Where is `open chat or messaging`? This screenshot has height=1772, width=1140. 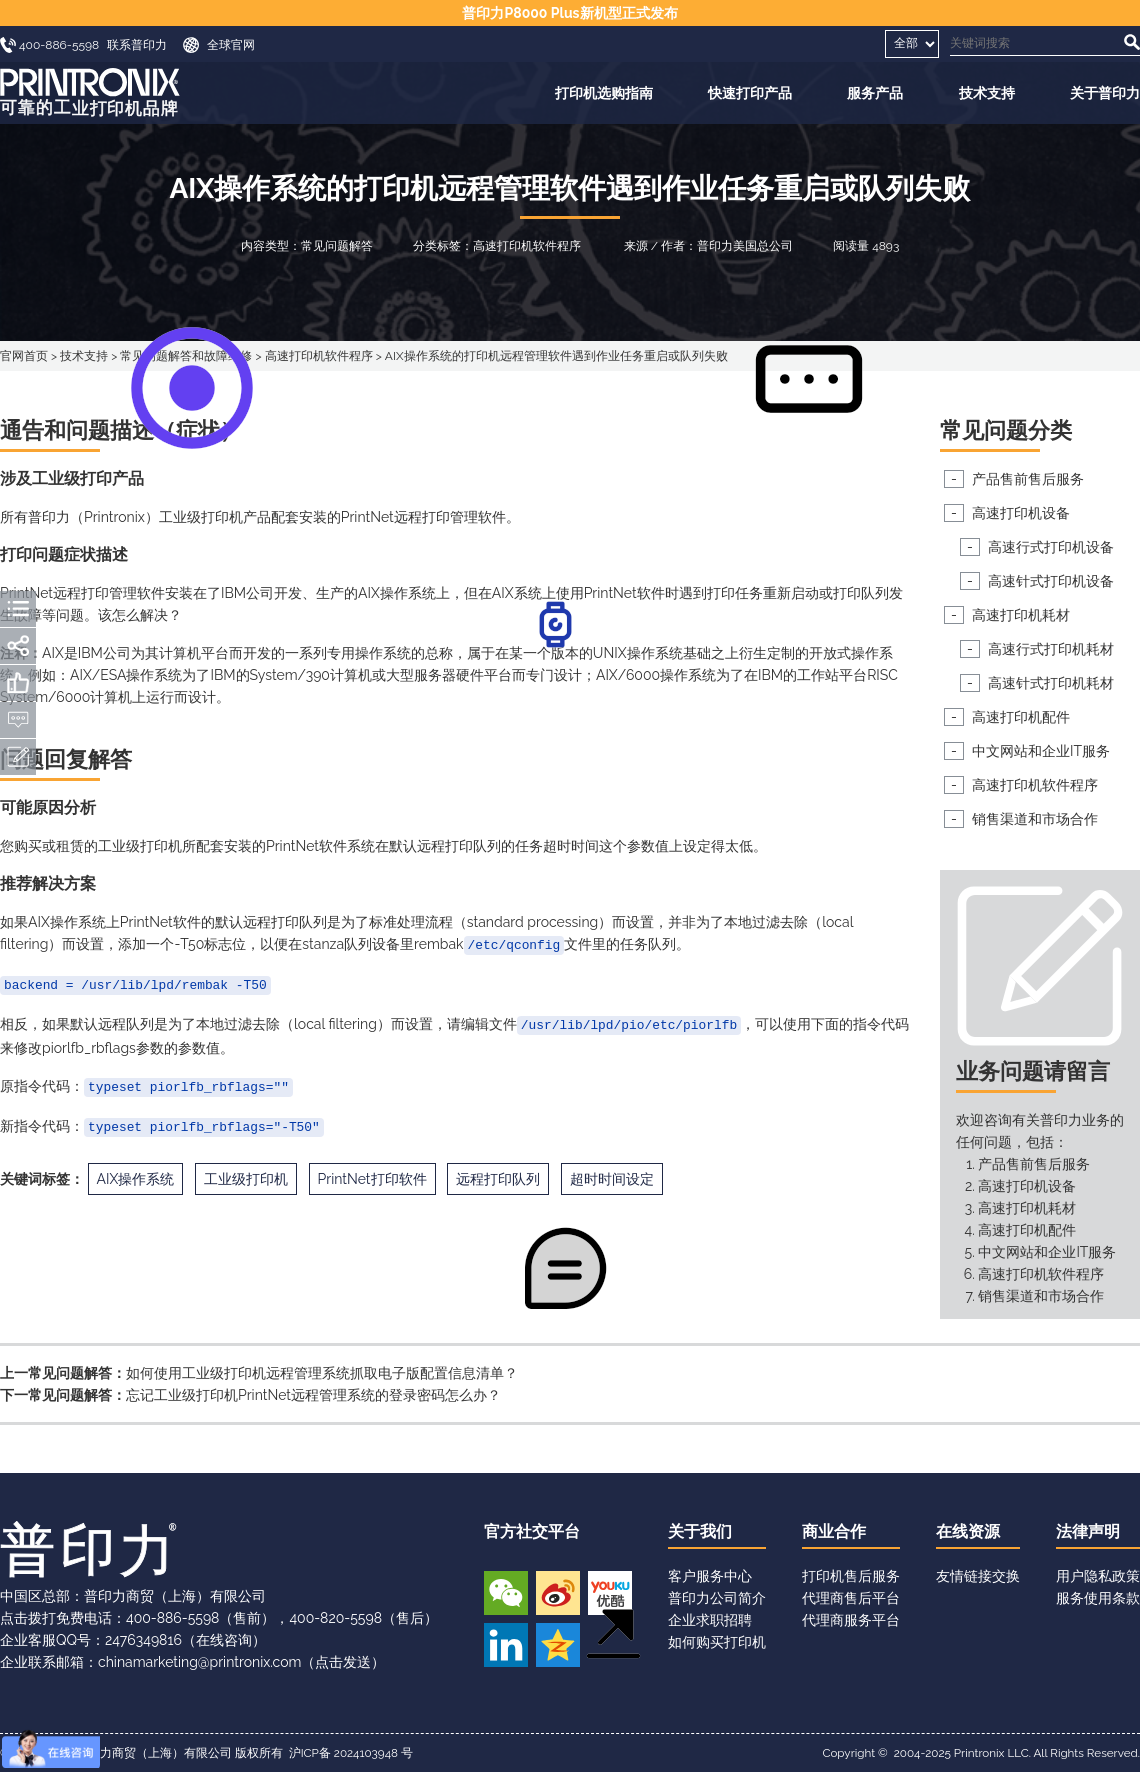
open chat or messaging is located at coordinates (564, 1270).